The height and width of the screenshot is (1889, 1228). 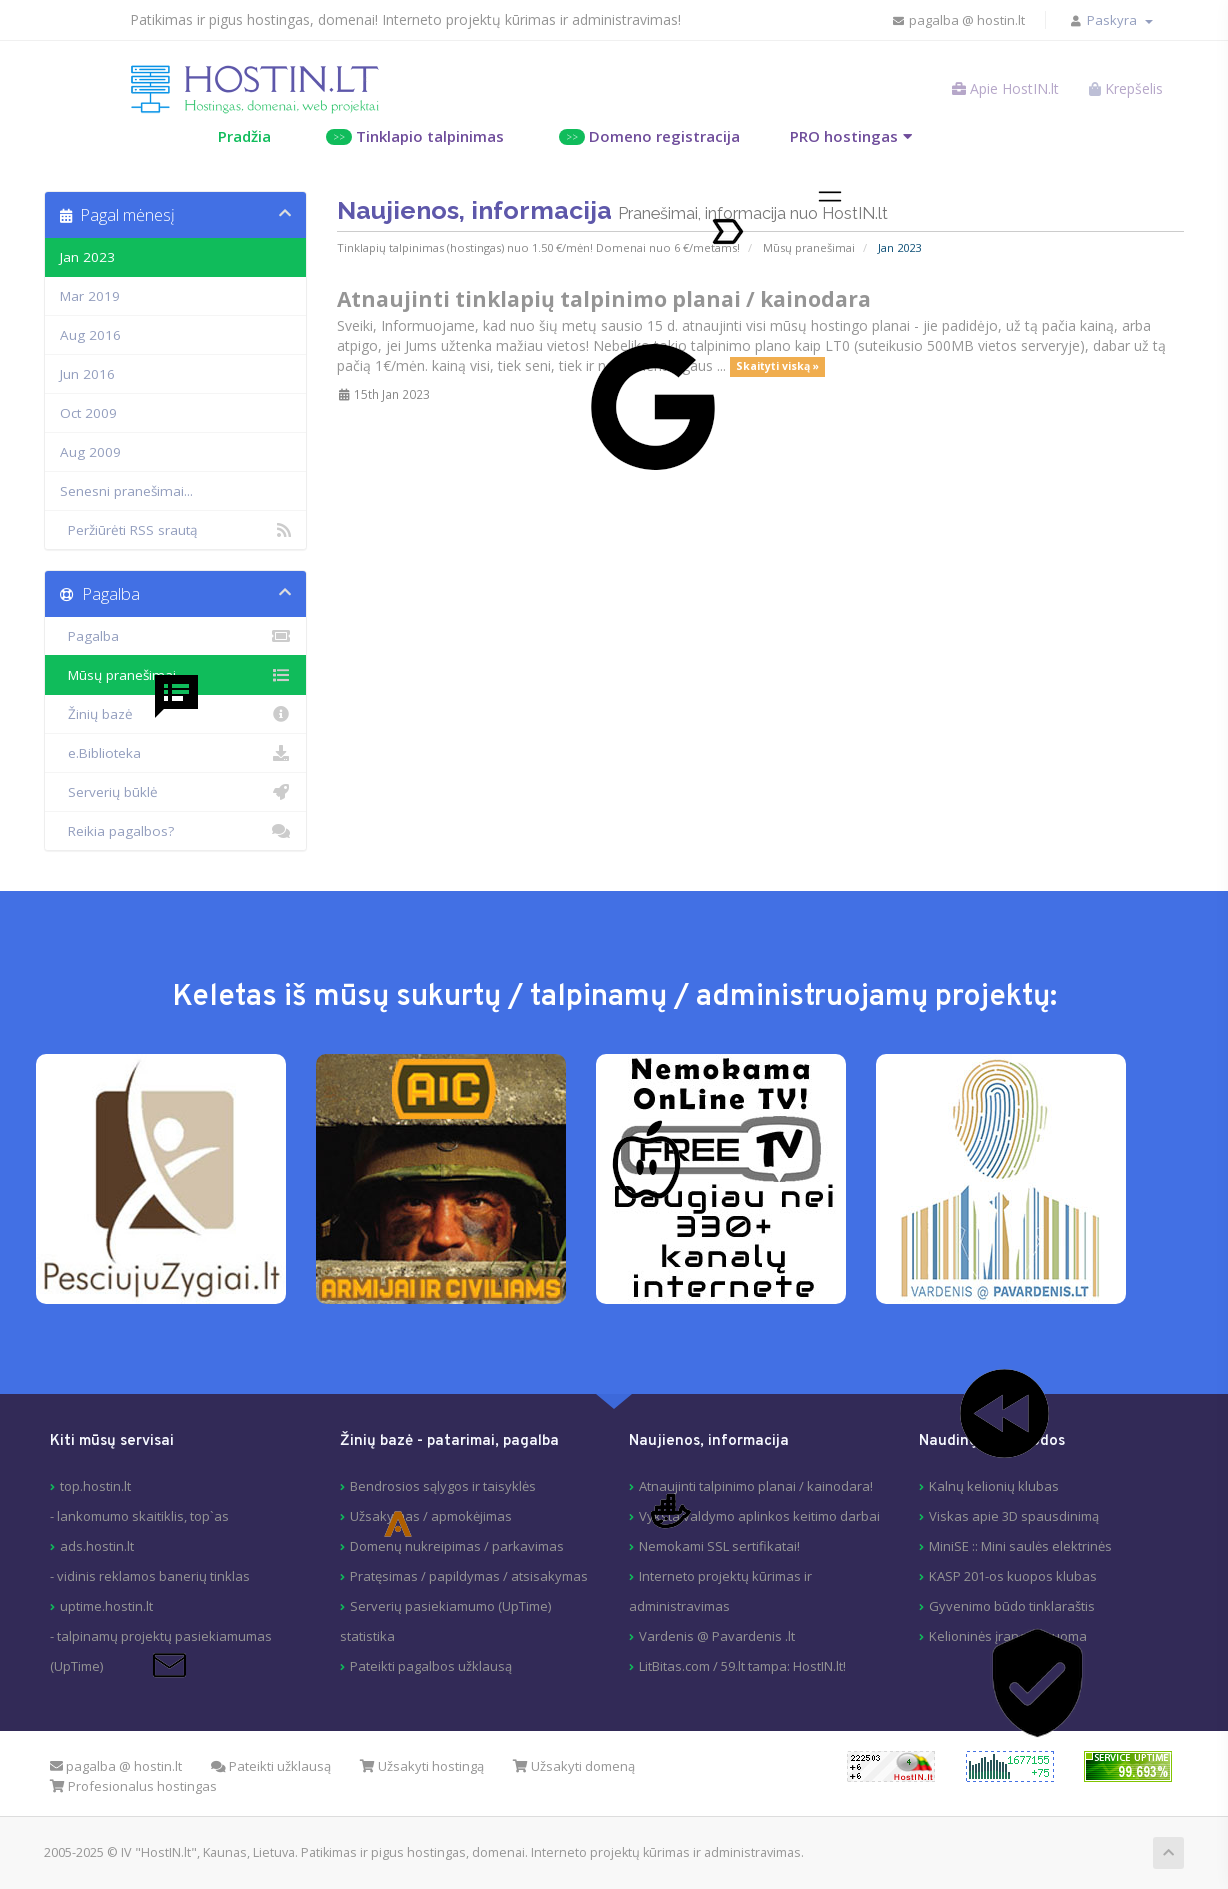 I want to click on sign in with Google, so click(x=653, y=407).